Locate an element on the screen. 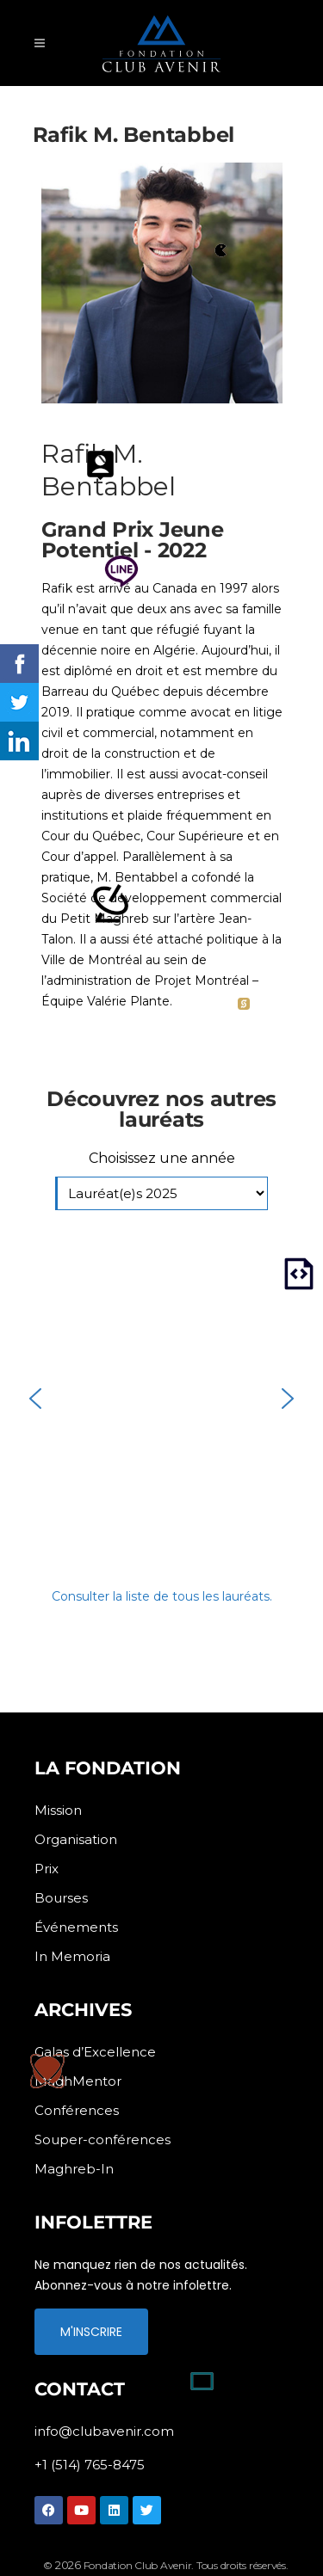 This screenshot has width=323, height=2576. sellcast brand logo is located at coordinates (244, 1004).